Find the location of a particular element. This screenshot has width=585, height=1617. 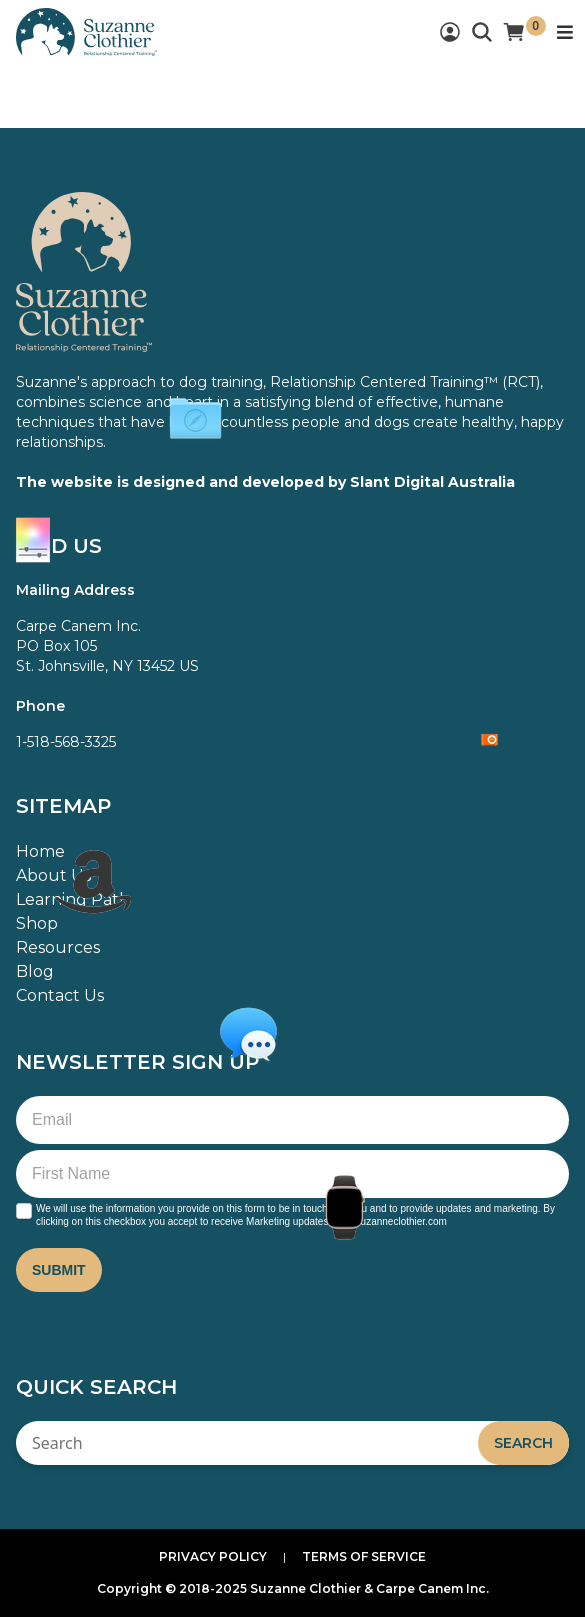

open messages or chat application is located at coordinates (248, 1033).